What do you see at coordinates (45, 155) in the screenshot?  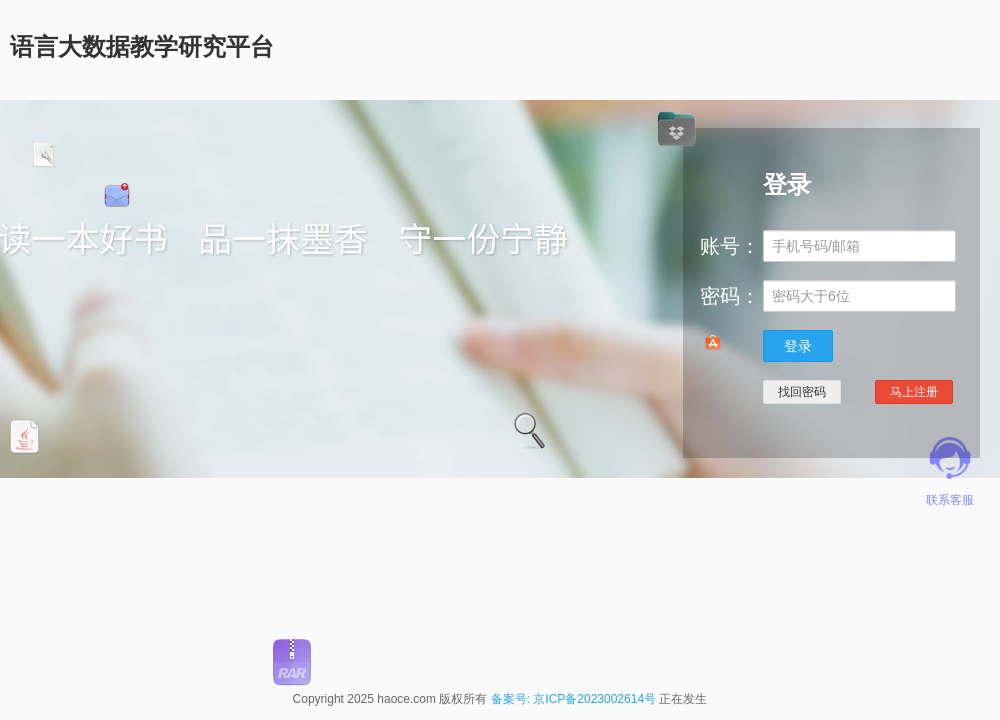 I see `view or edit document properties` at bounding box center [45, 155].